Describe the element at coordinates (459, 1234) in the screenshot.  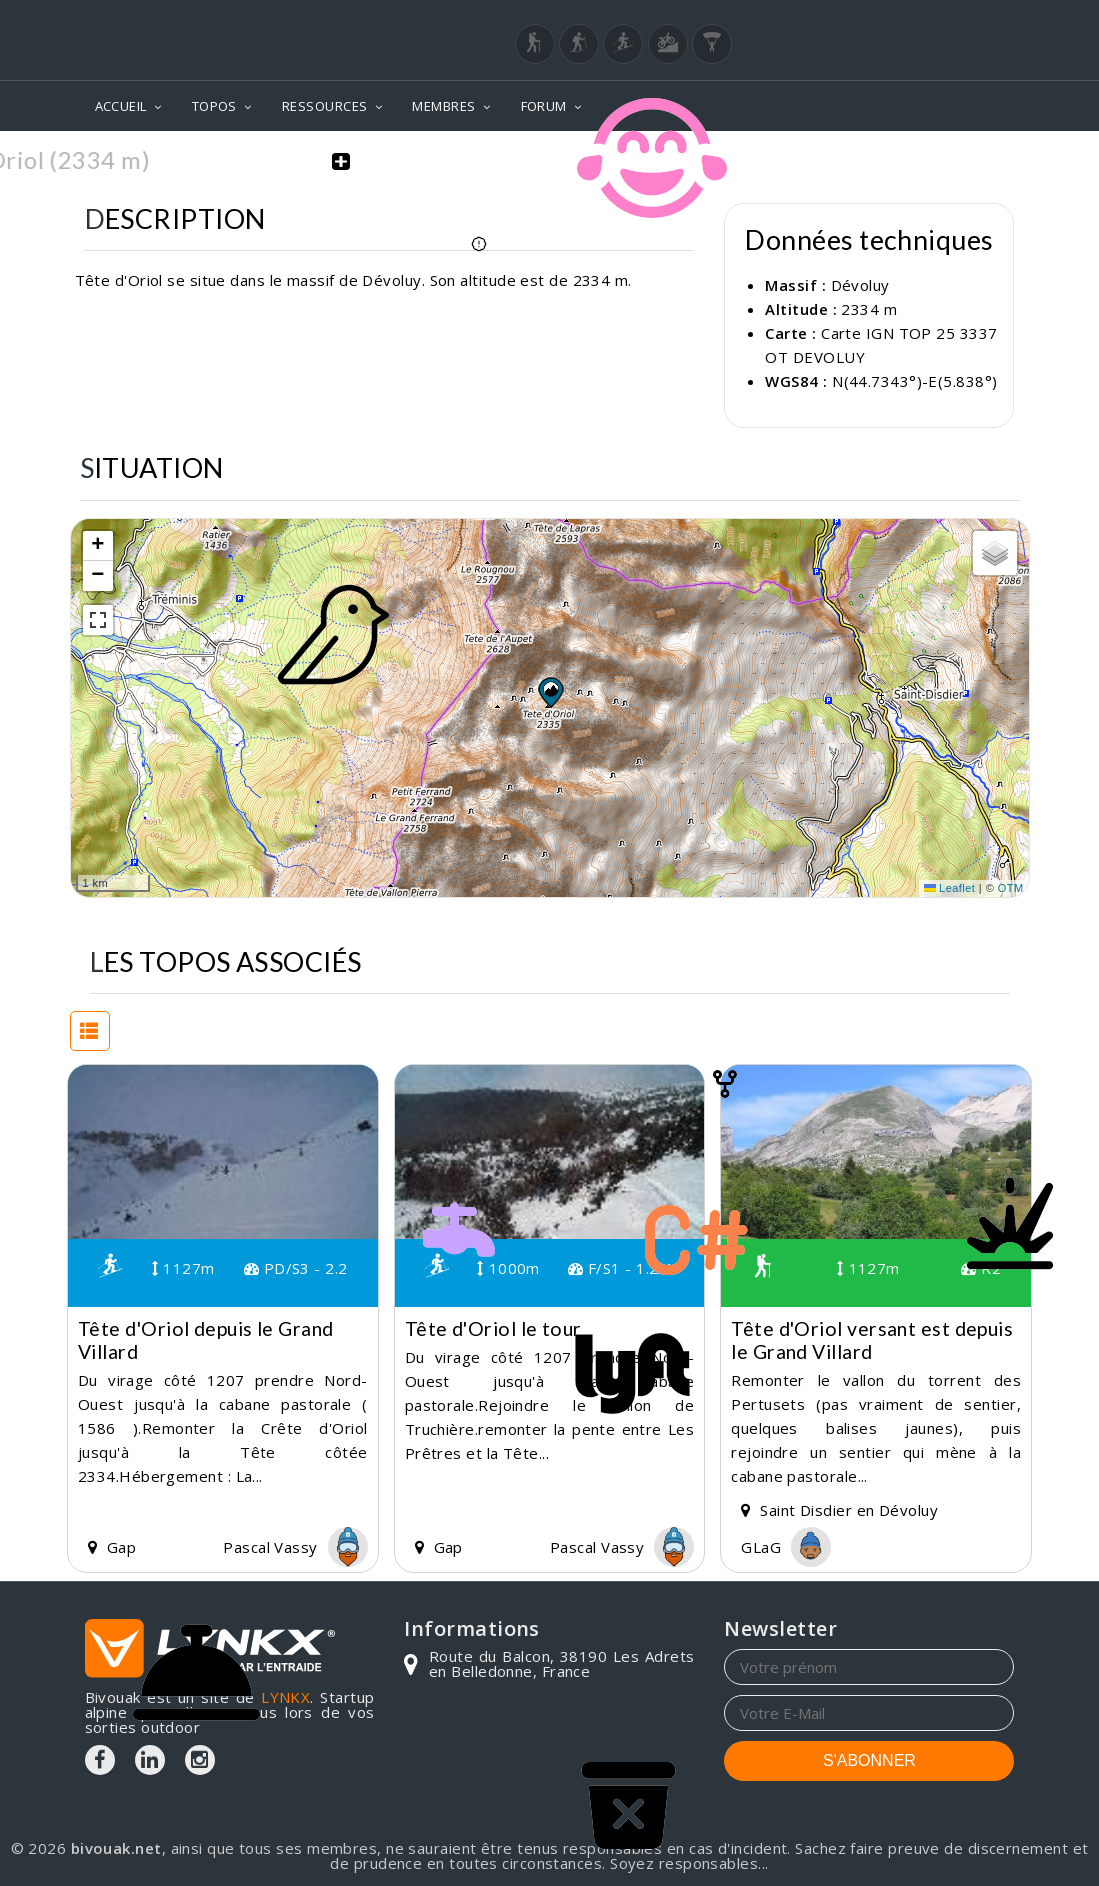
I see `access water or plumbing settings` at that location.